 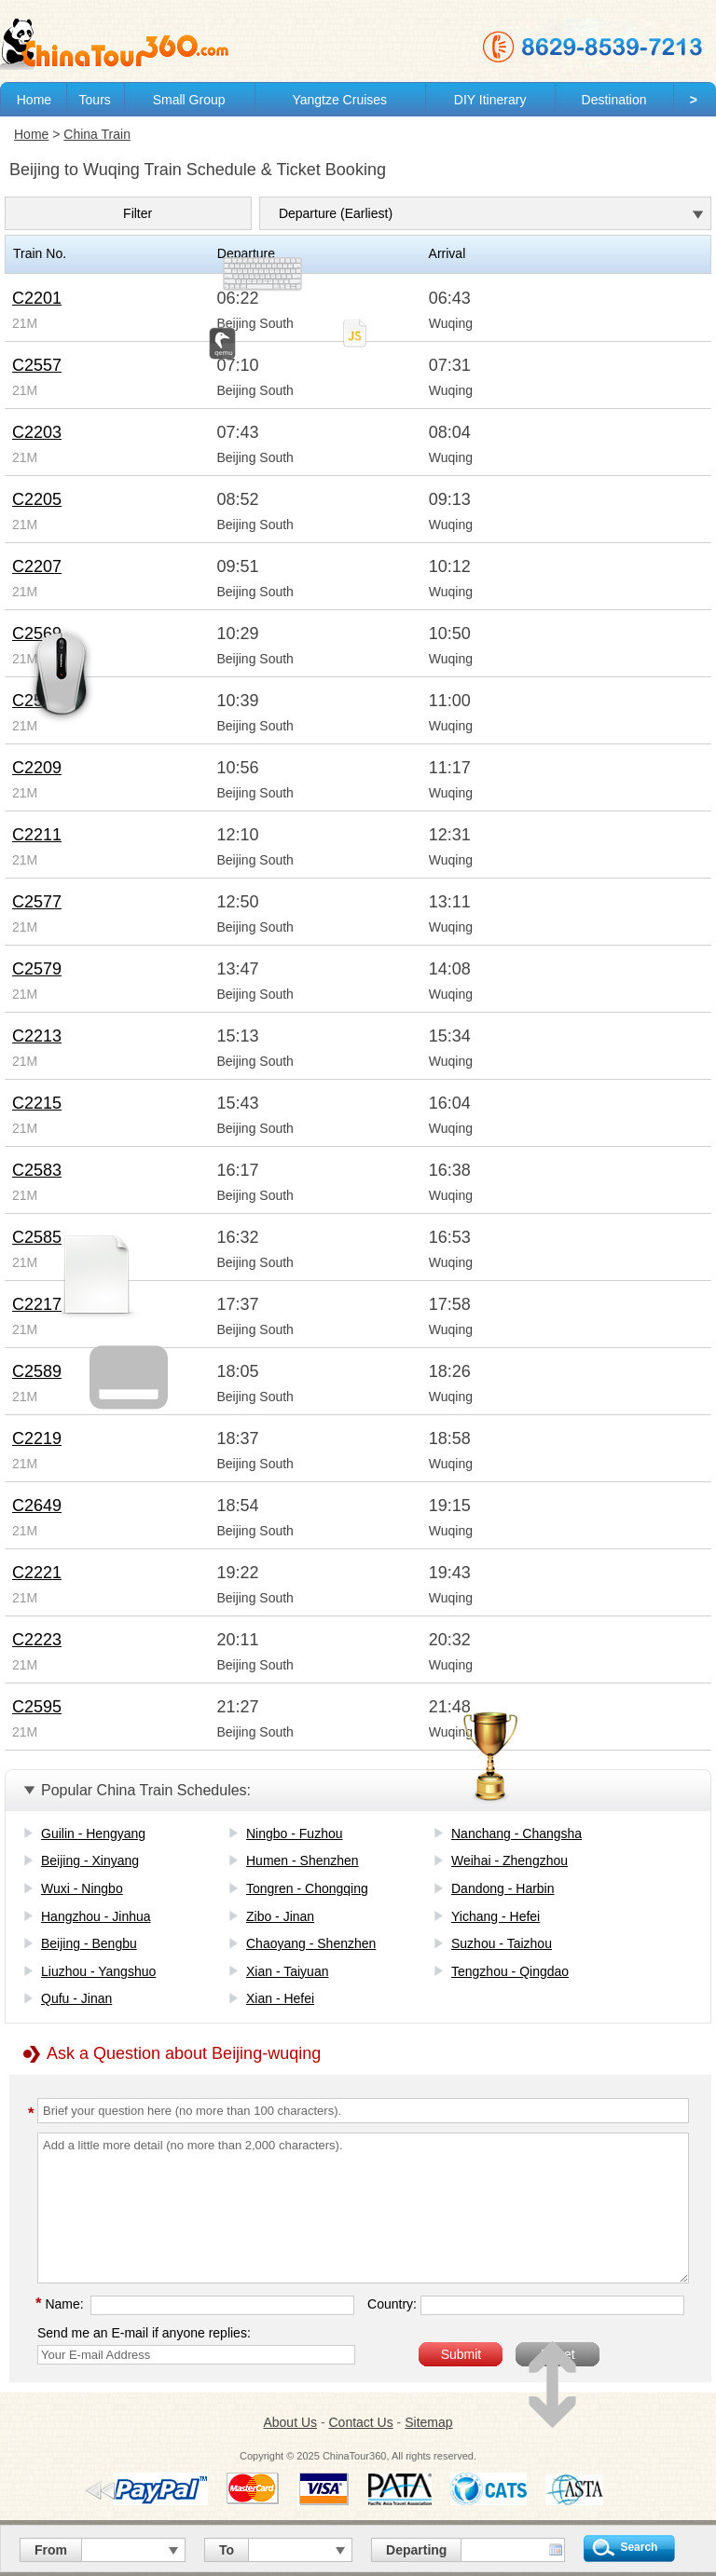 What do you see at coordinates (493, 1756) in the screenshot?
I see `indicates third place or bronze-tier achievement` at bounding box center [493, 1756].